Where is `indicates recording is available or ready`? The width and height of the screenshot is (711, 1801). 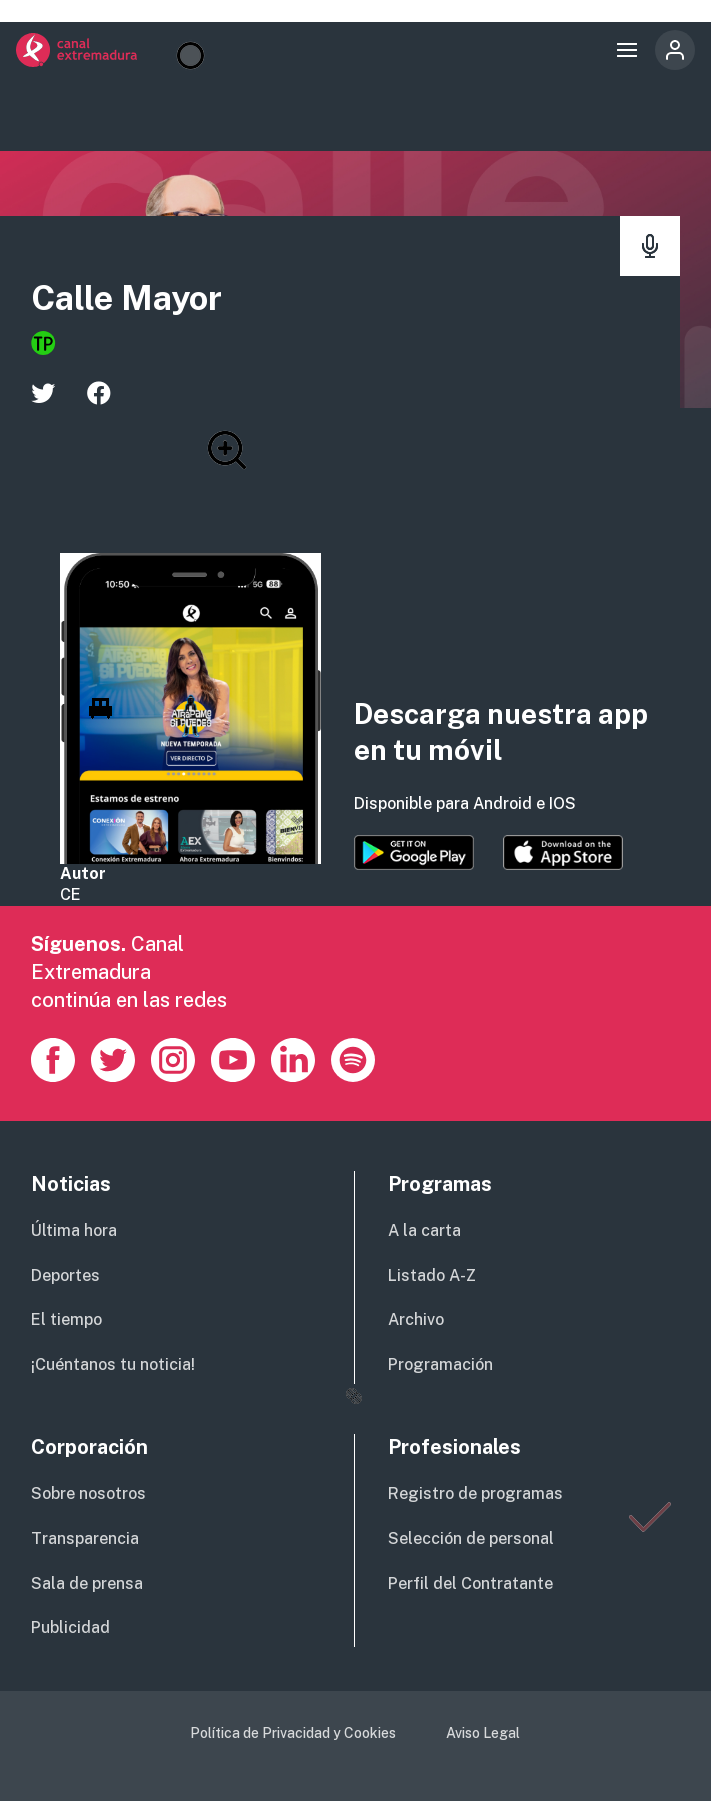 indicates recording is available or ready is located at coordinates (190, 55).